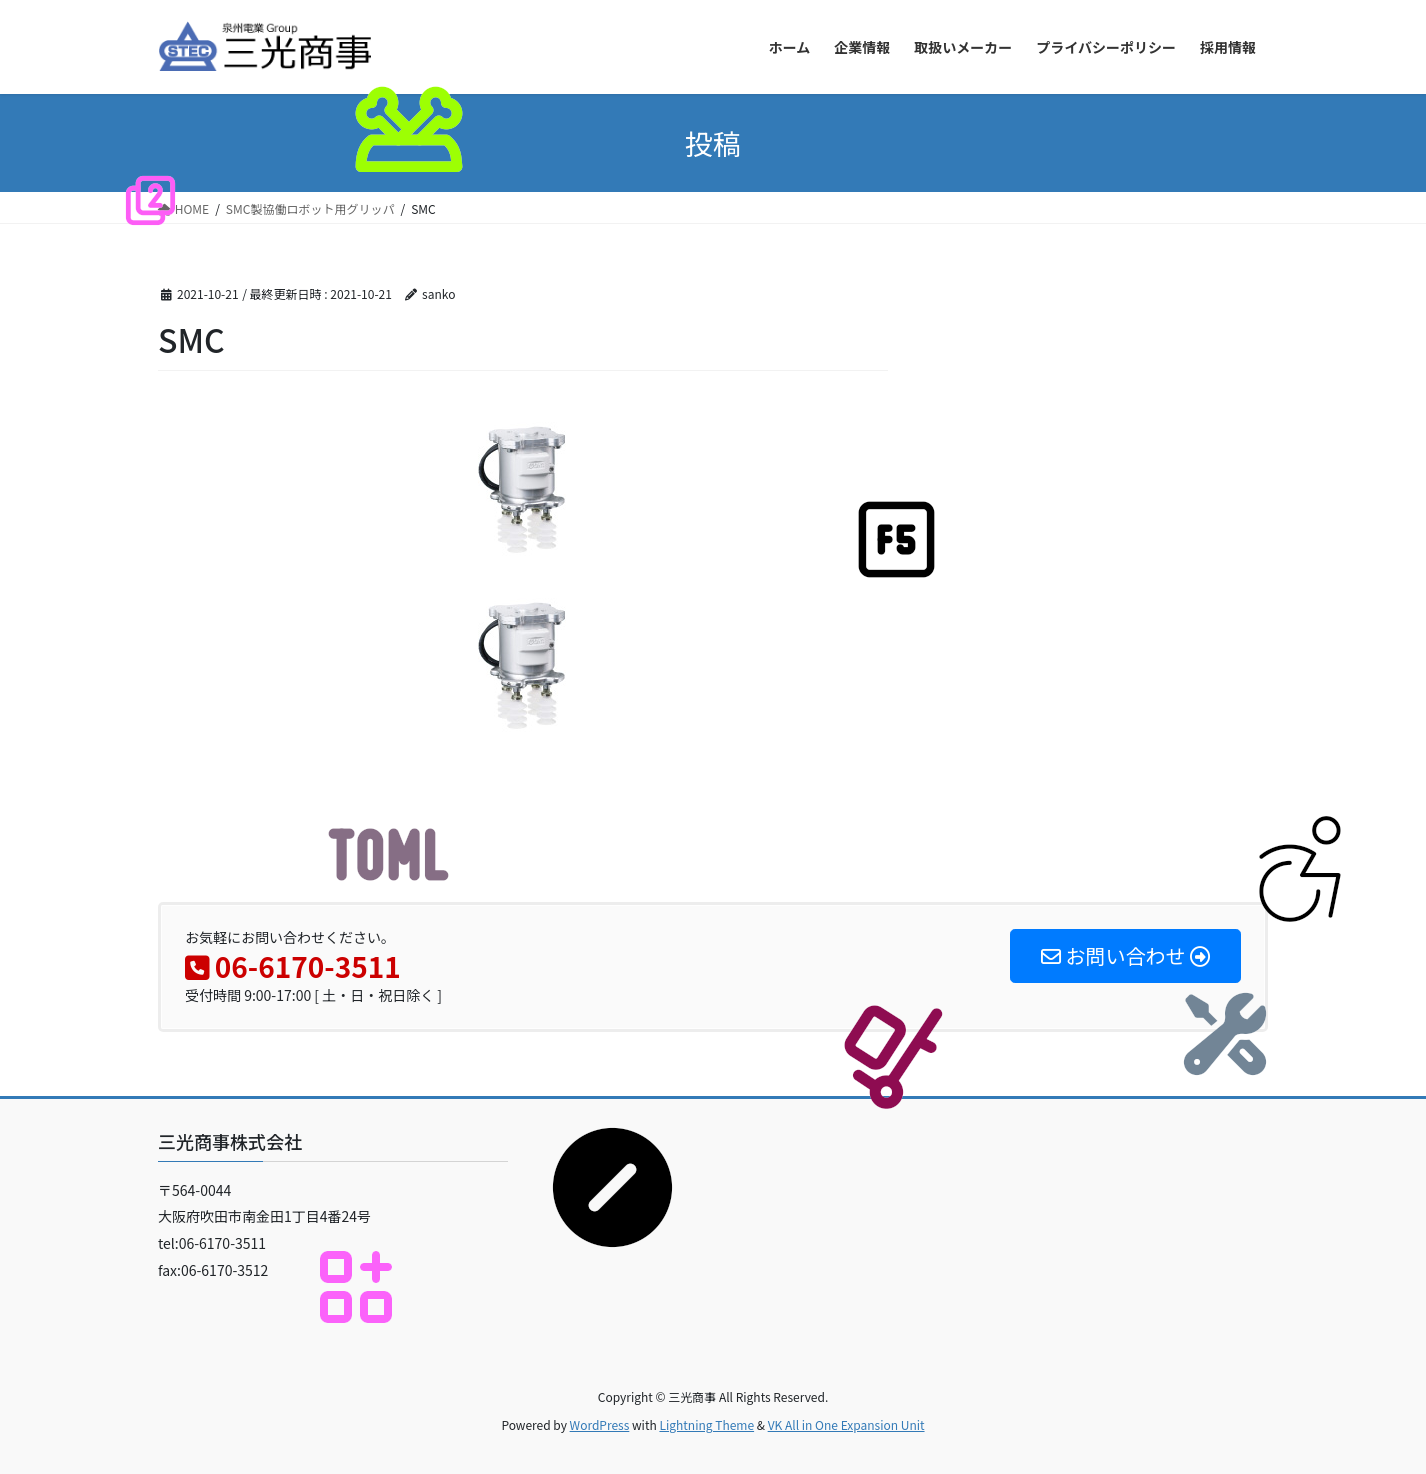  Describe the element at coordinates (409, 124) in the screenshot. I see `access pet feeding schedule` at that location.